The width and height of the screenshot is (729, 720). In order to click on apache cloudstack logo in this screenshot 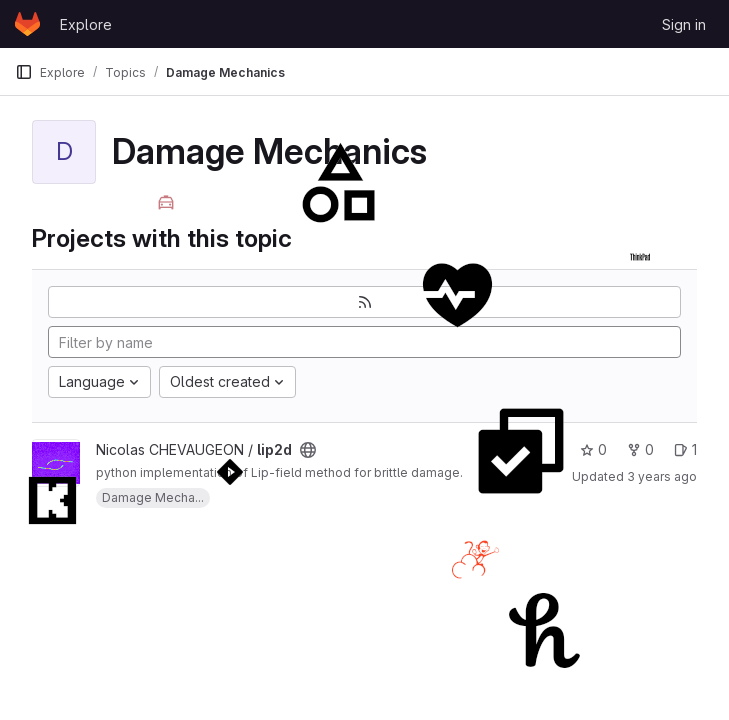, I will do `click(475, 559)`.